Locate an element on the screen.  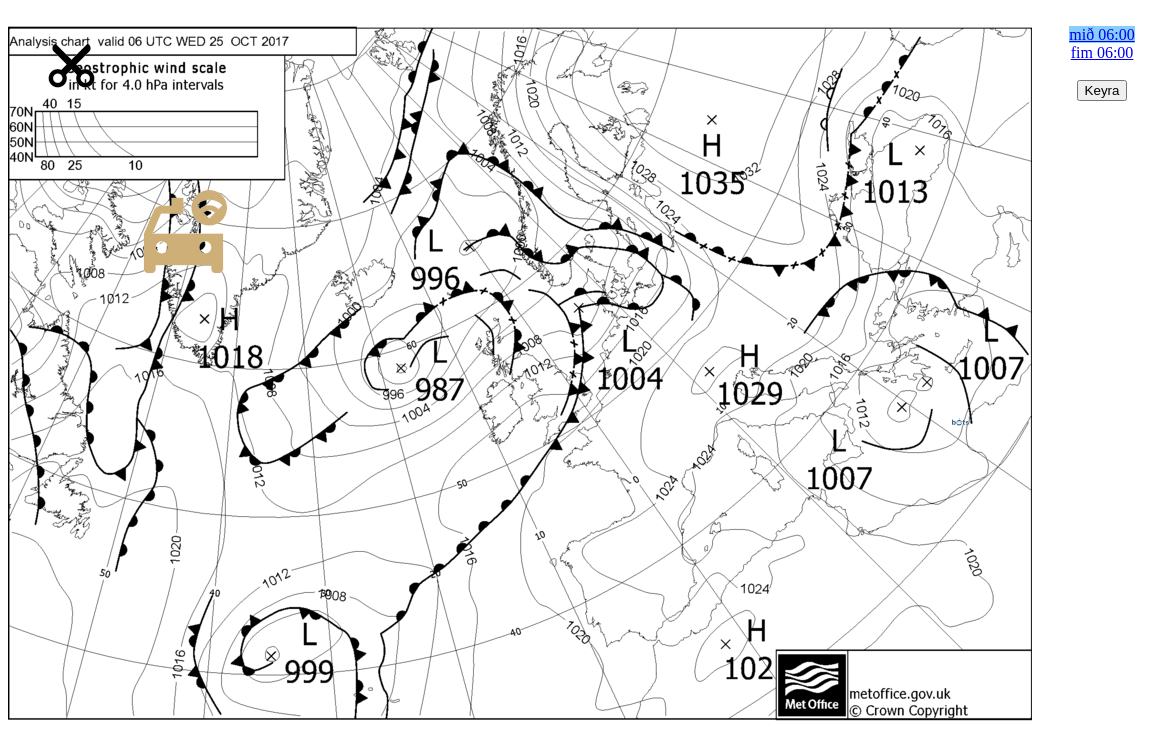
cut selected content is located at coordinates (71, 64).